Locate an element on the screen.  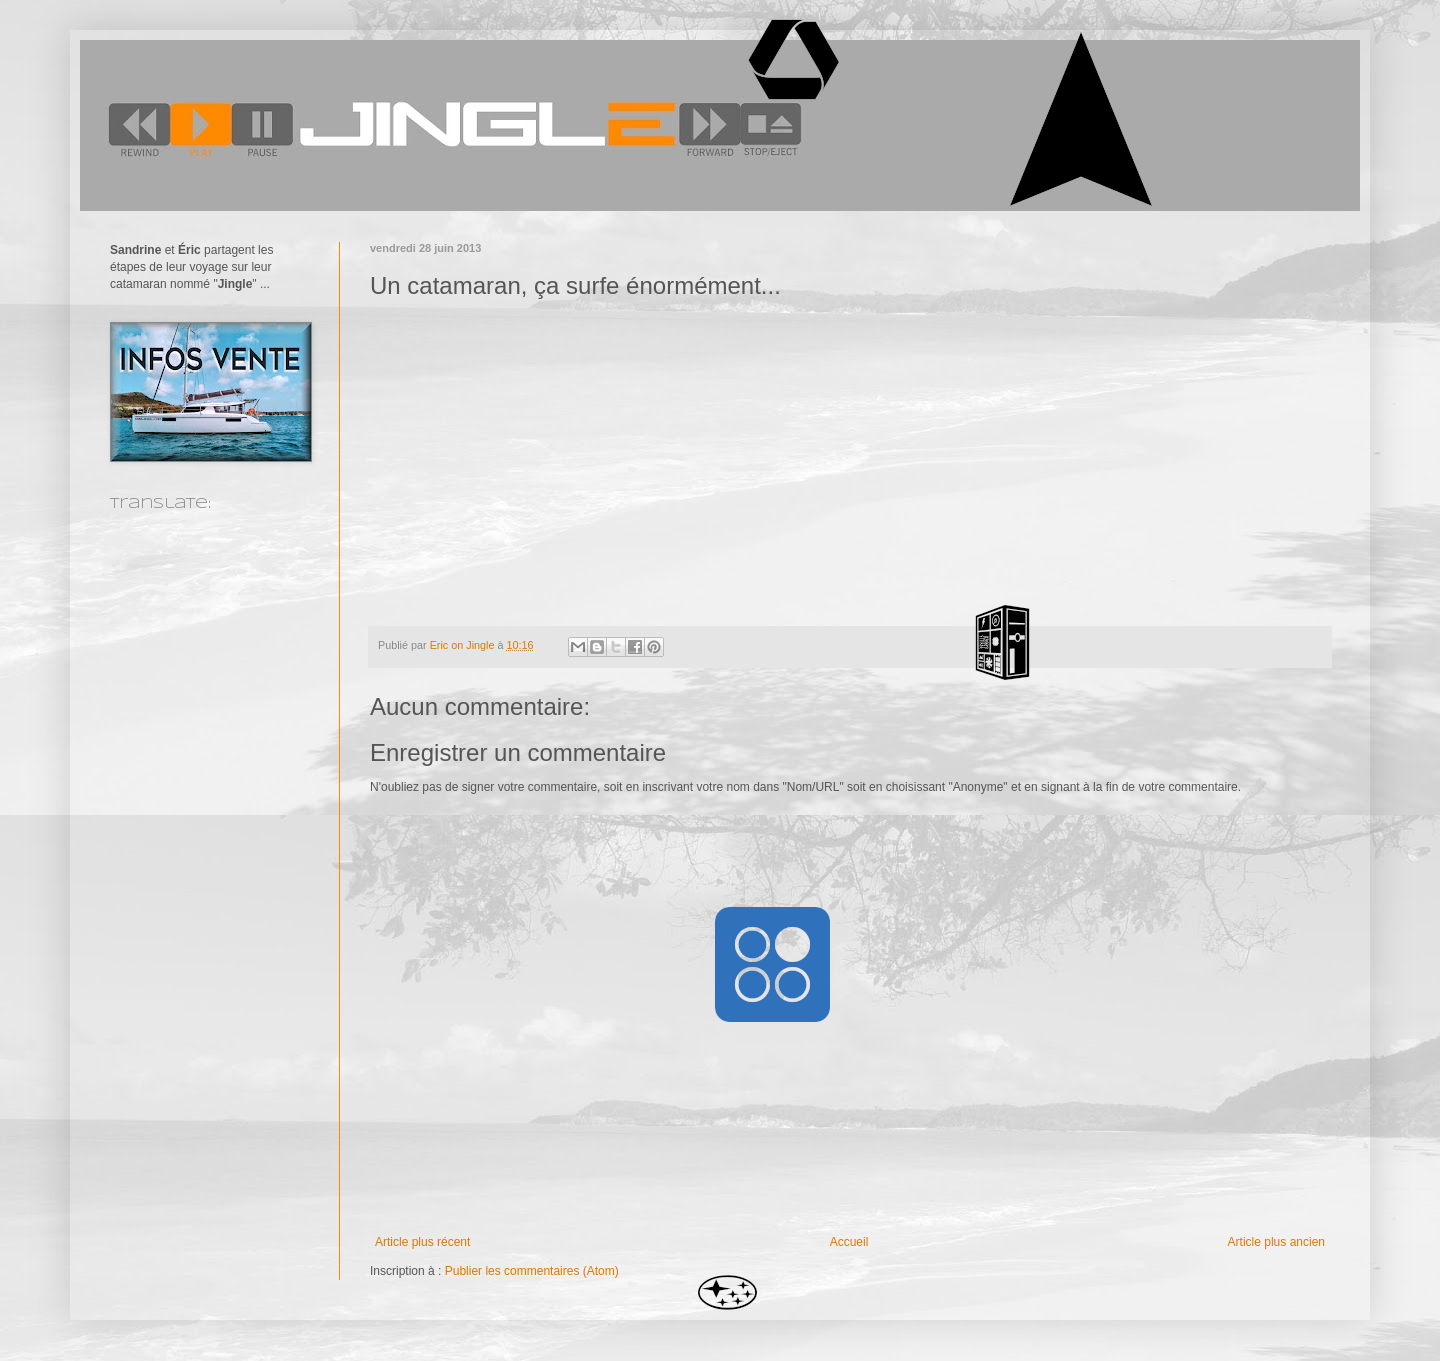
Subaru brand logo is located at coordinates (727, 1292).